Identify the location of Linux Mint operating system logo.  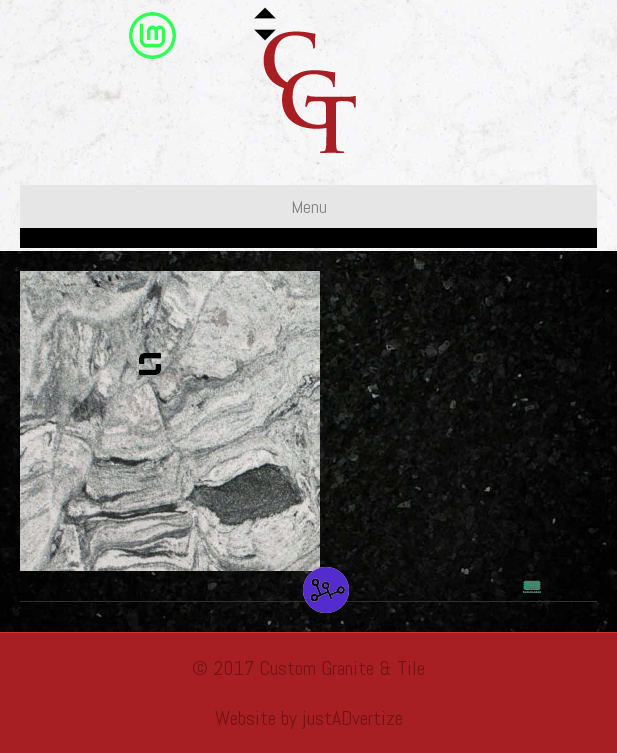
(152, 35).